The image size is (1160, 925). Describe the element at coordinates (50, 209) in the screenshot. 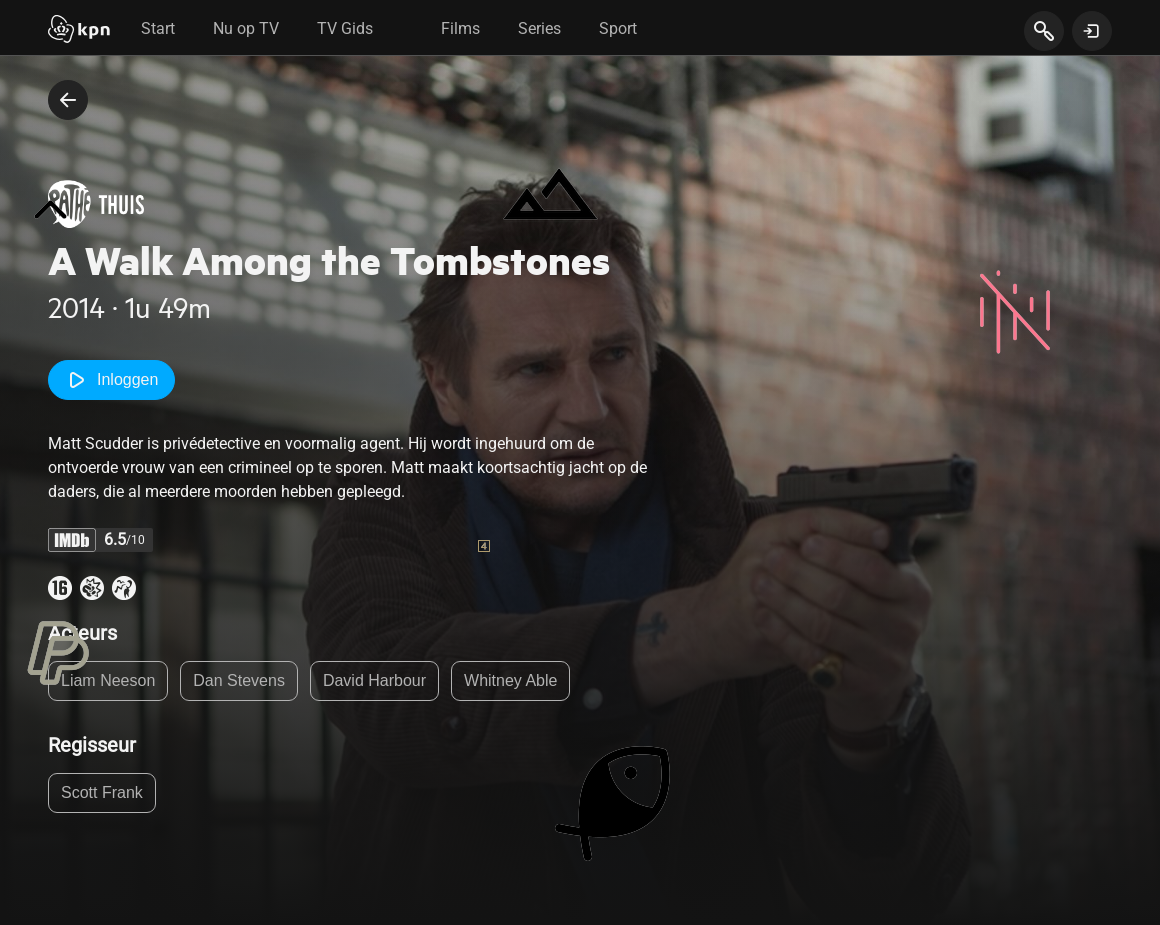

I see `collapse an expanded section` at that location.